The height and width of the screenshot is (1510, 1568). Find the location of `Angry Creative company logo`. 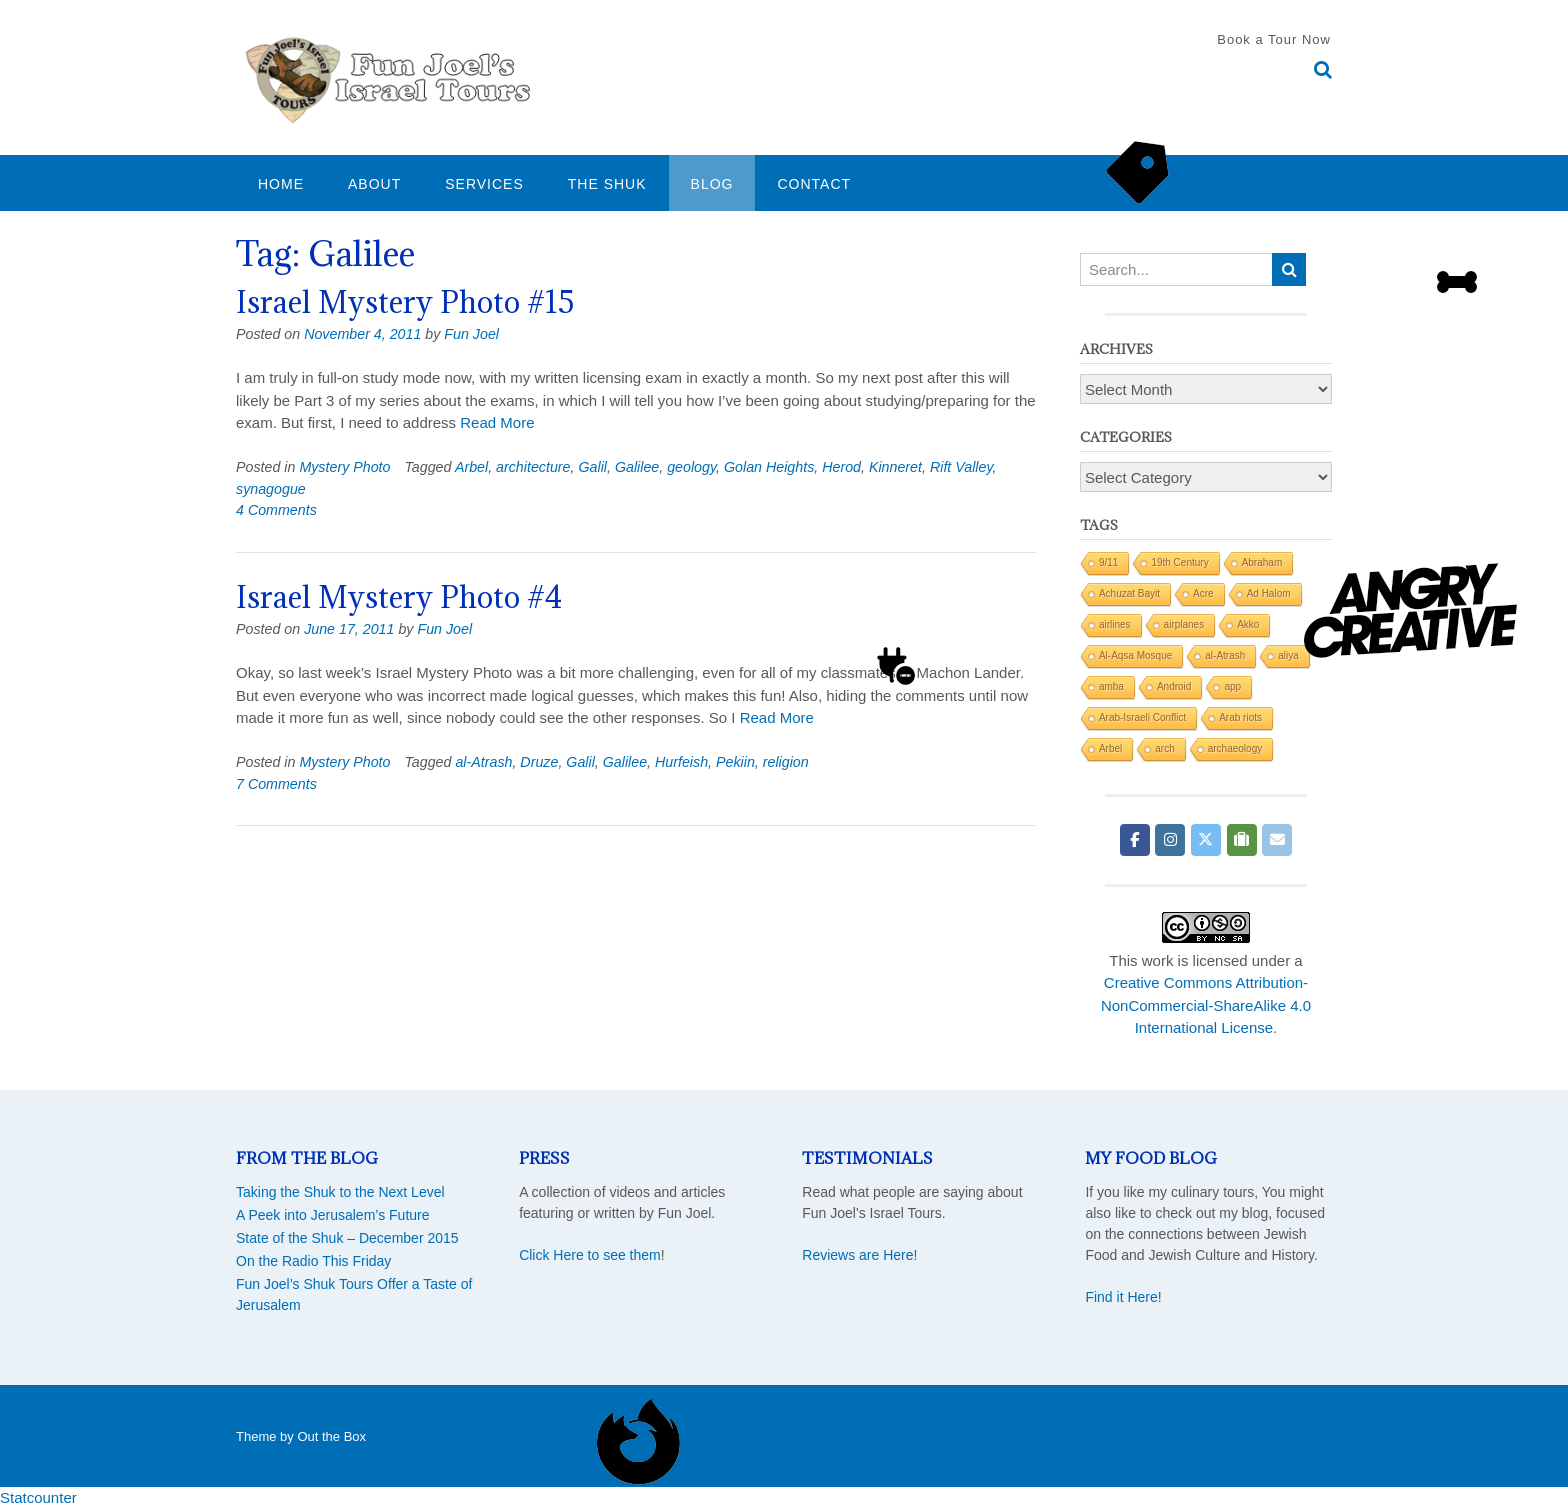

Angry Creative company logo is located at coordinates (1410, 610).